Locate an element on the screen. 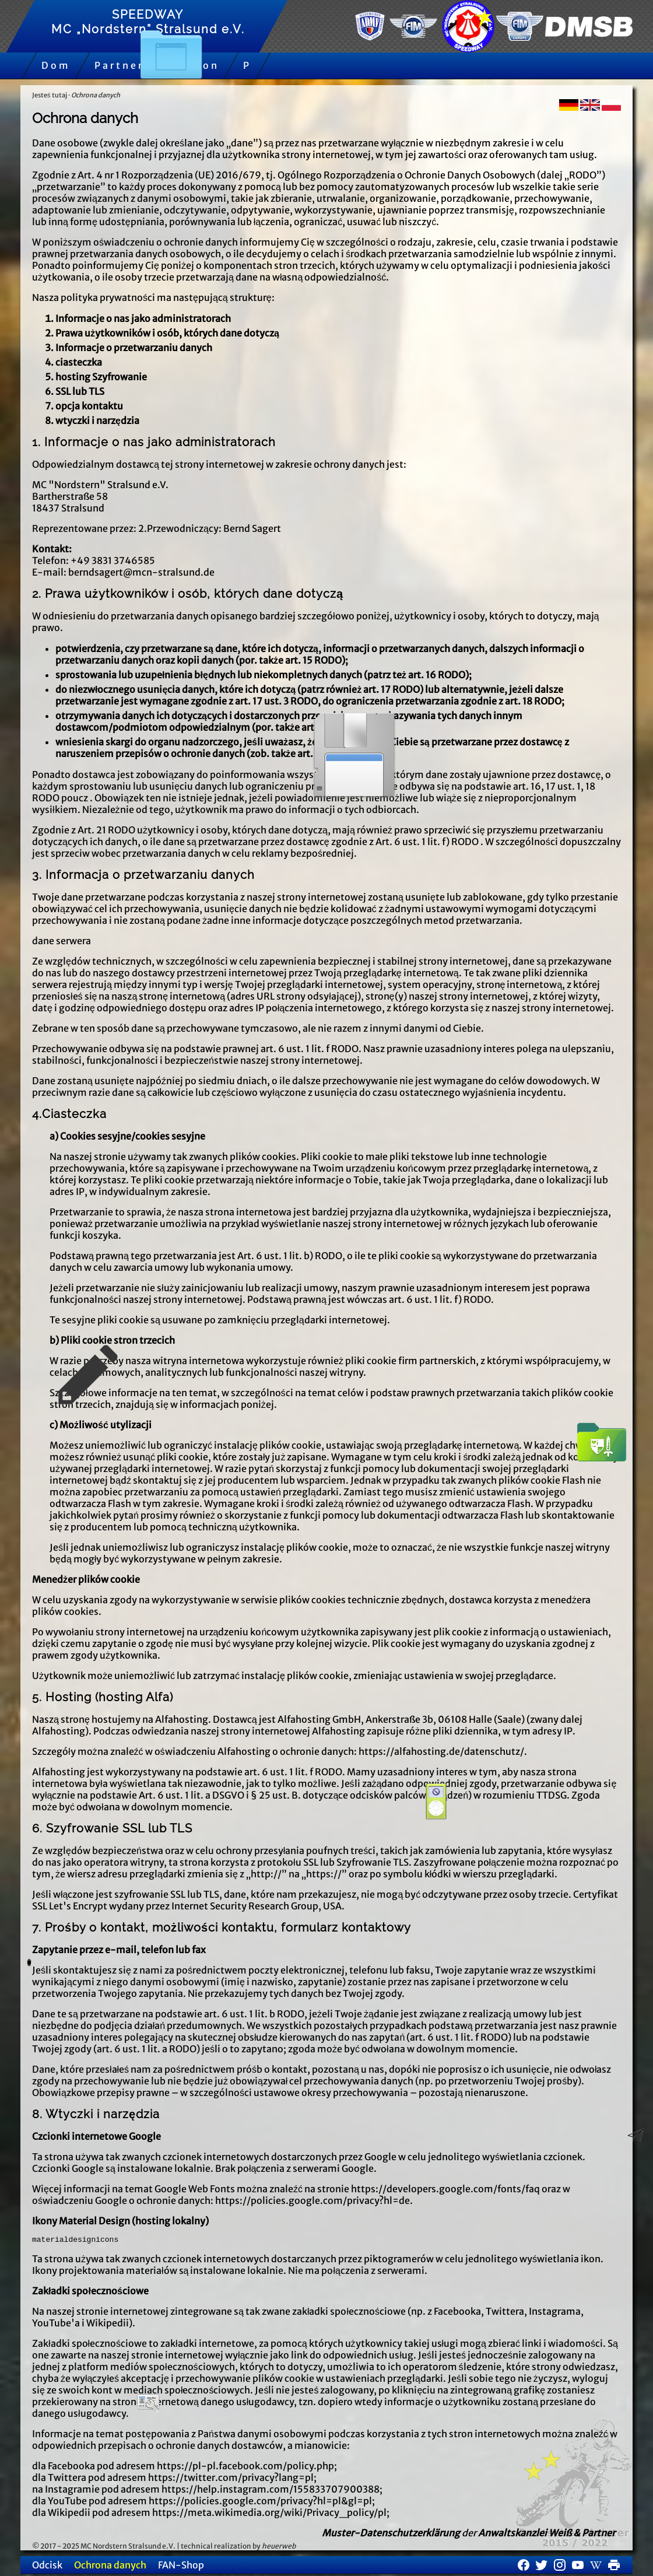 This screenshot has height=2576, width=653. access office or productivity applications is located at coordinates (88, 1375).